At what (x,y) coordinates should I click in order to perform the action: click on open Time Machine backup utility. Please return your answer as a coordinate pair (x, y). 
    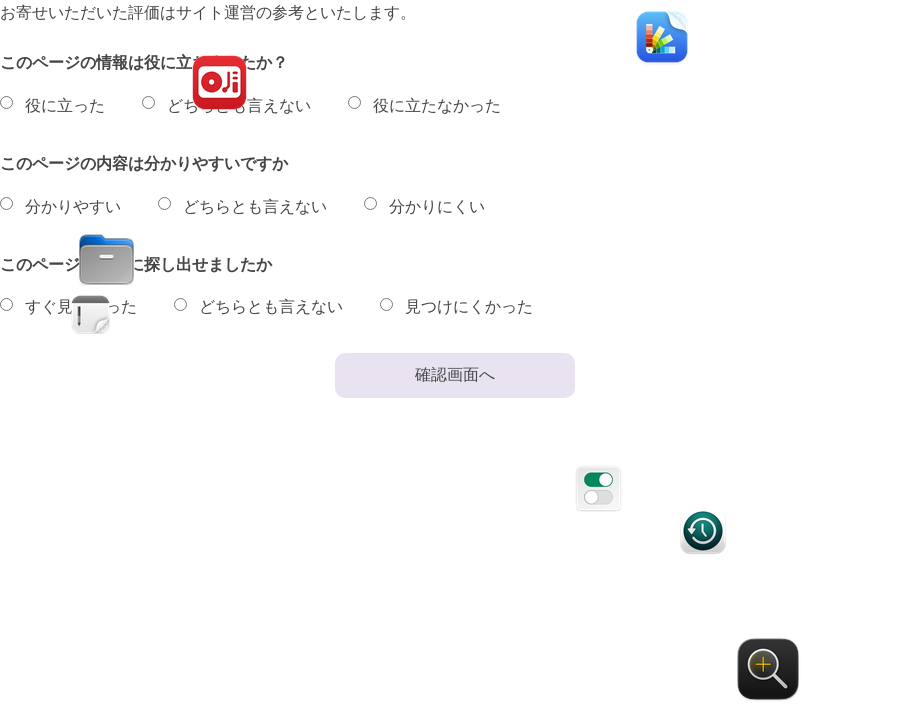
    Looking at the image, I should click on (703, 531).